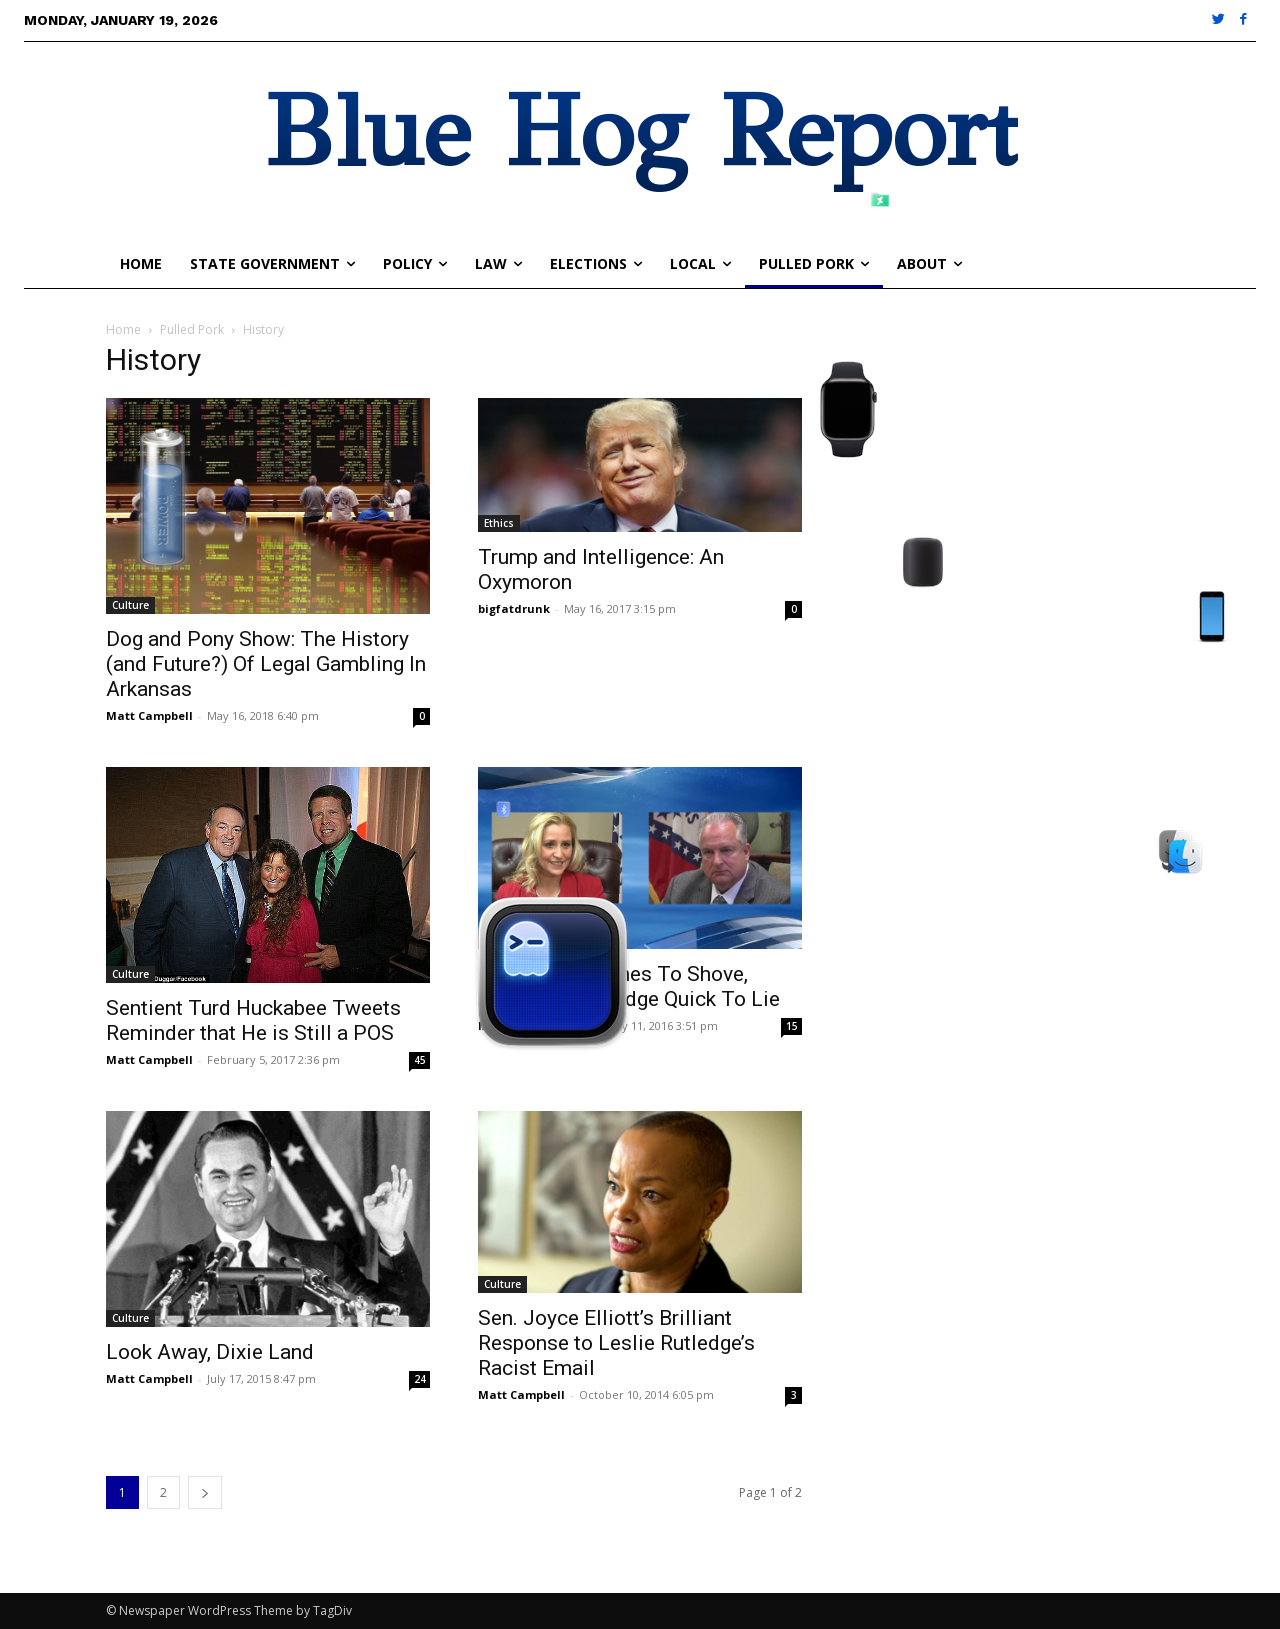 The width and height of the screenshot is (1280, 1629). Describe the element at coordinates (847, 409) in the screenshot. I see `apple watch series 7 device icon` at that location.